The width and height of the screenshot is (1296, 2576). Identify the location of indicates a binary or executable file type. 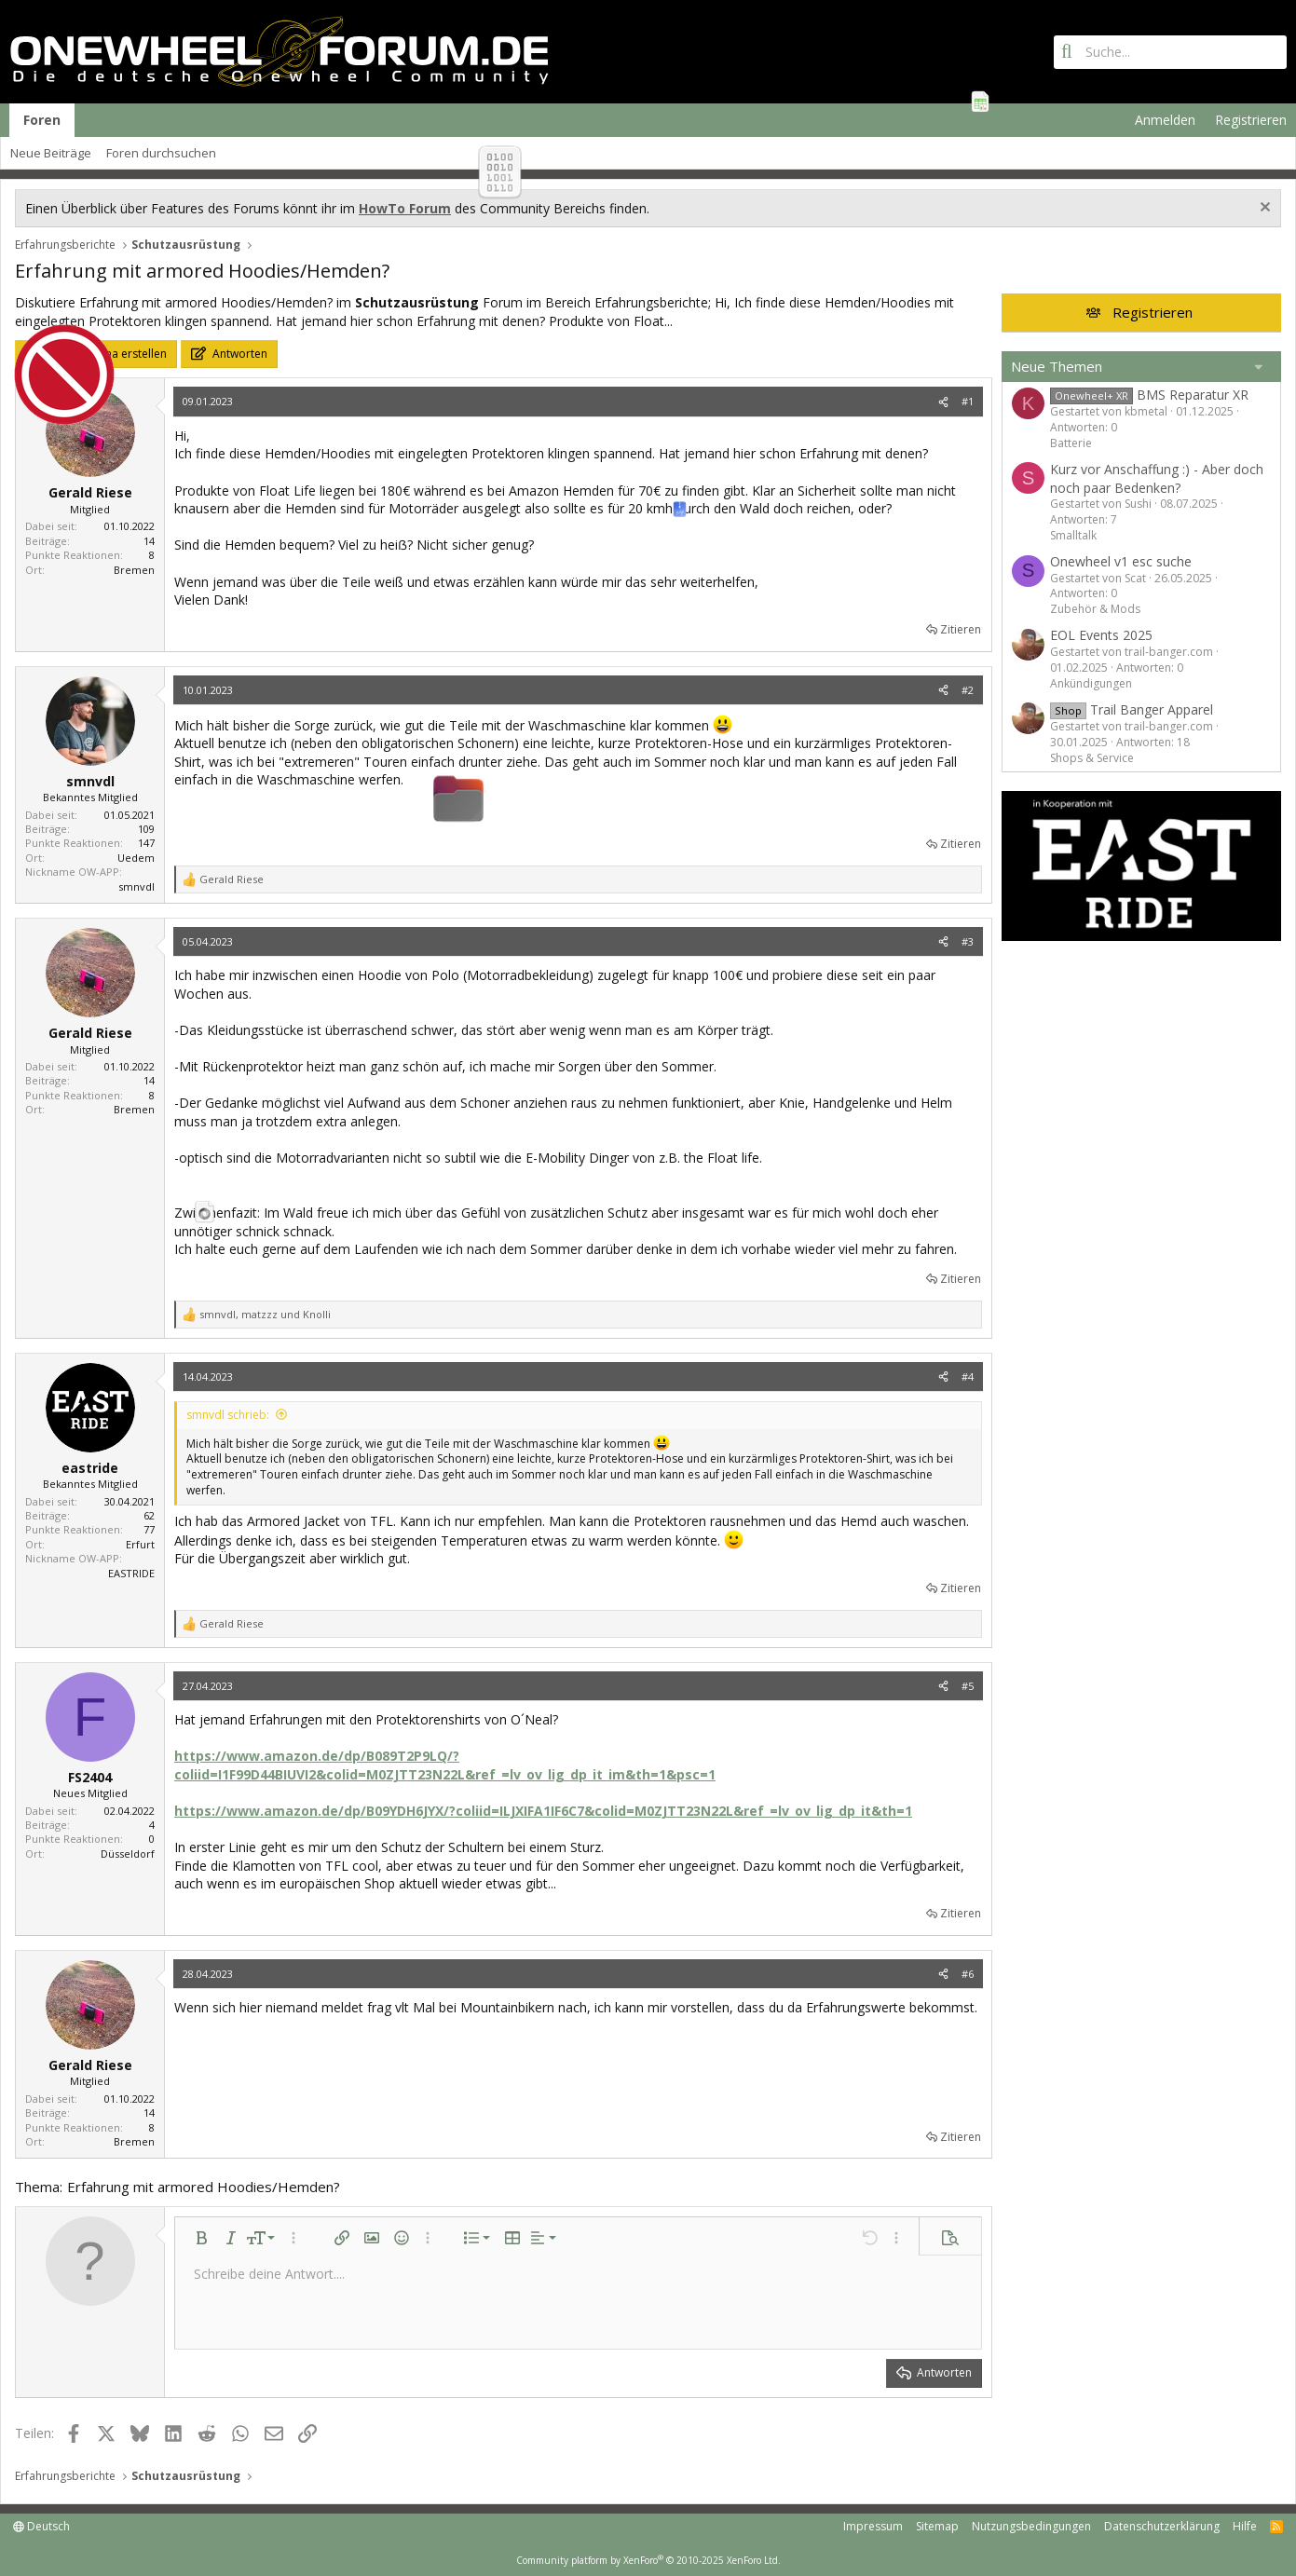
(499, 171).